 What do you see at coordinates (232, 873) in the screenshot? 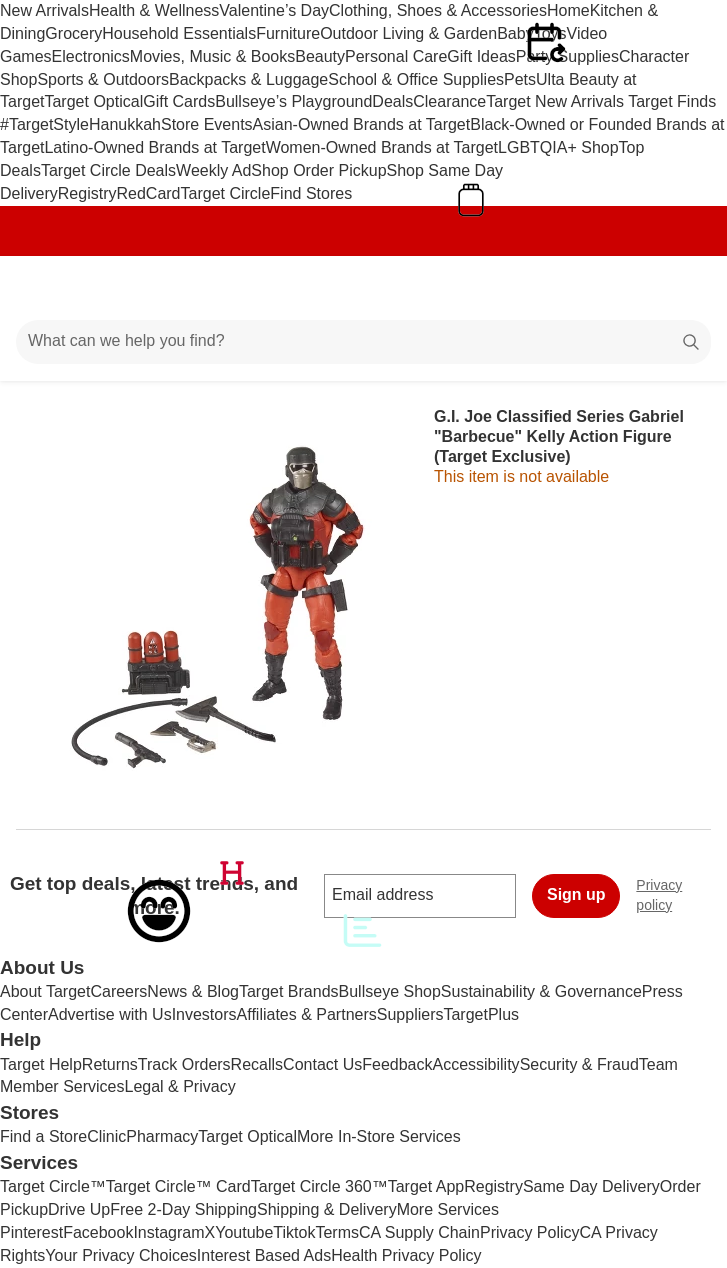
I see `insert a heading or header text` at bounding box center [232, 873].